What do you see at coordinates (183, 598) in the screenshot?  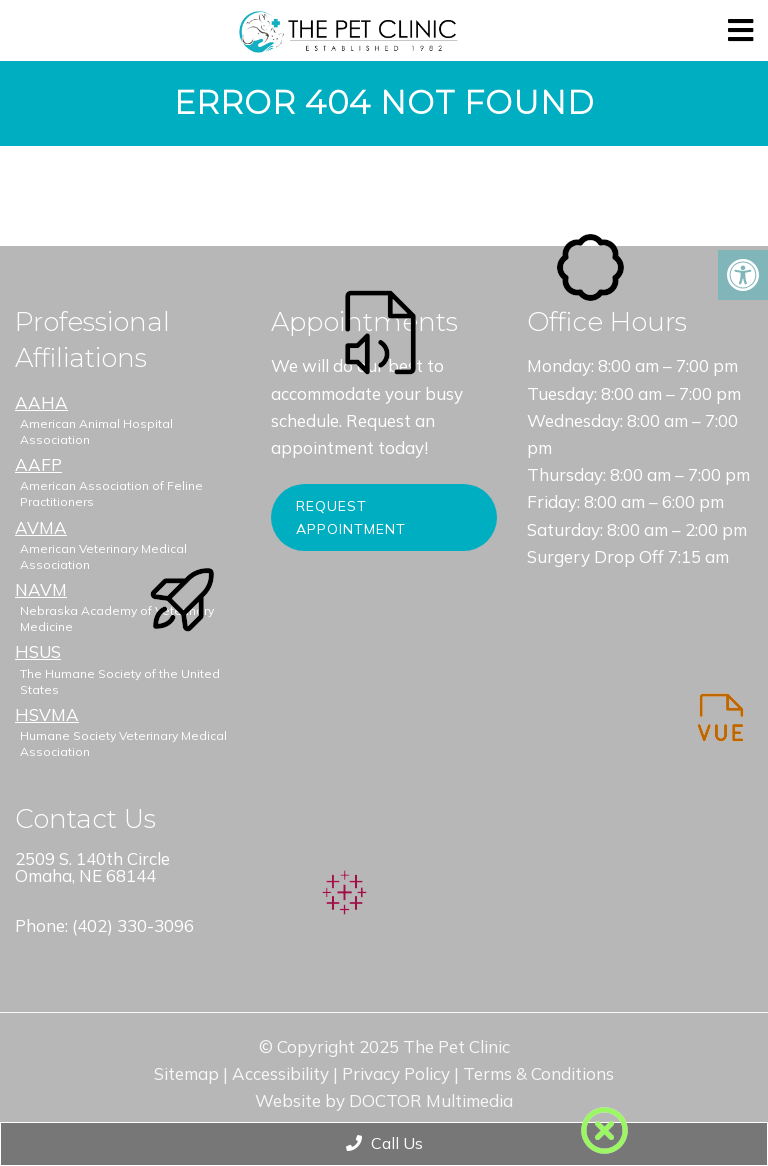 I see `launch or deploy a project` at bounding box center [183, 598].